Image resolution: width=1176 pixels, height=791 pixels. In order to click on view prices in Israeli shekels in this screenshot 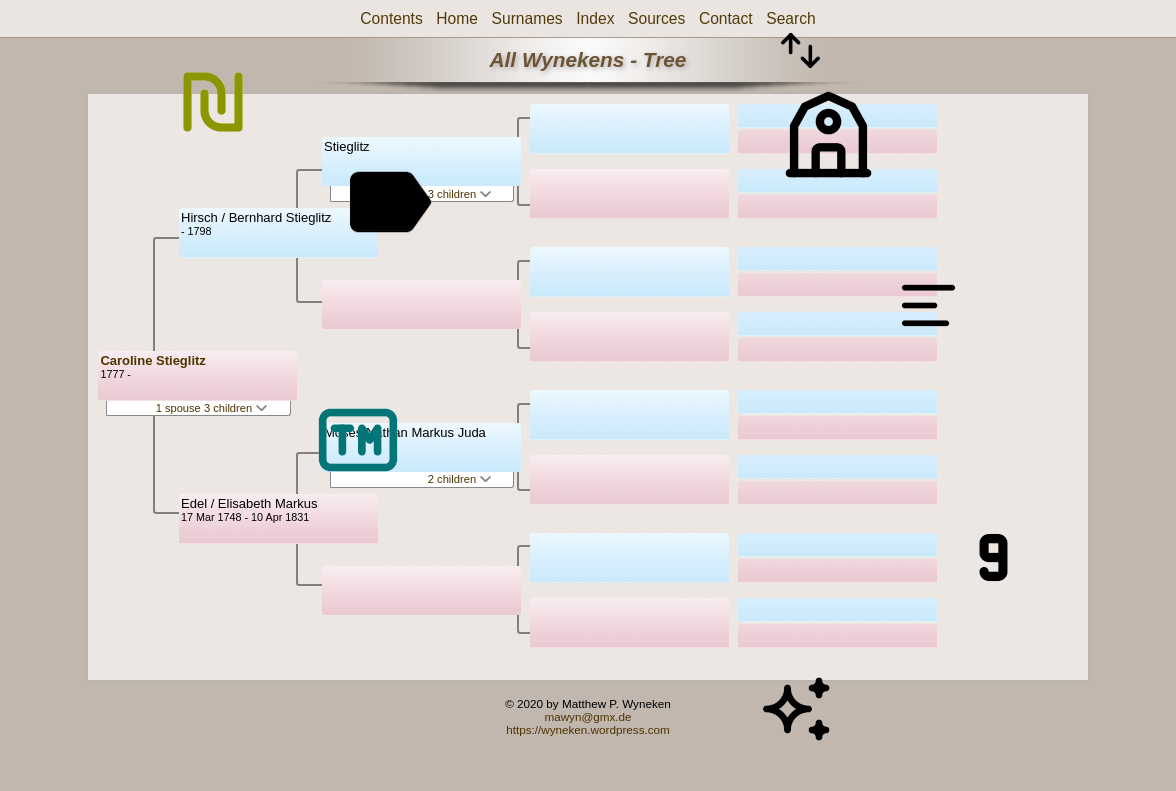, I will do `click(213, 102)`.